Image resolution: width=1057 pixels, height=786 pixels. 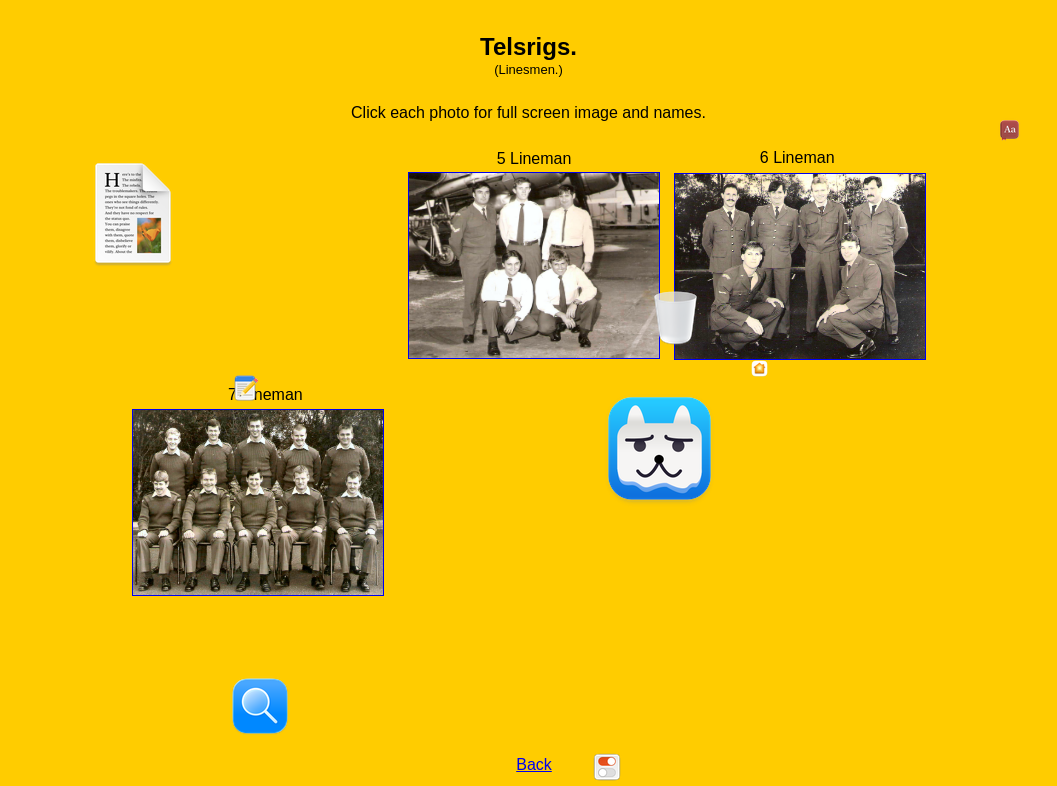 I want to click on open Alpaca AI chat application, so click(x=659, y=448).